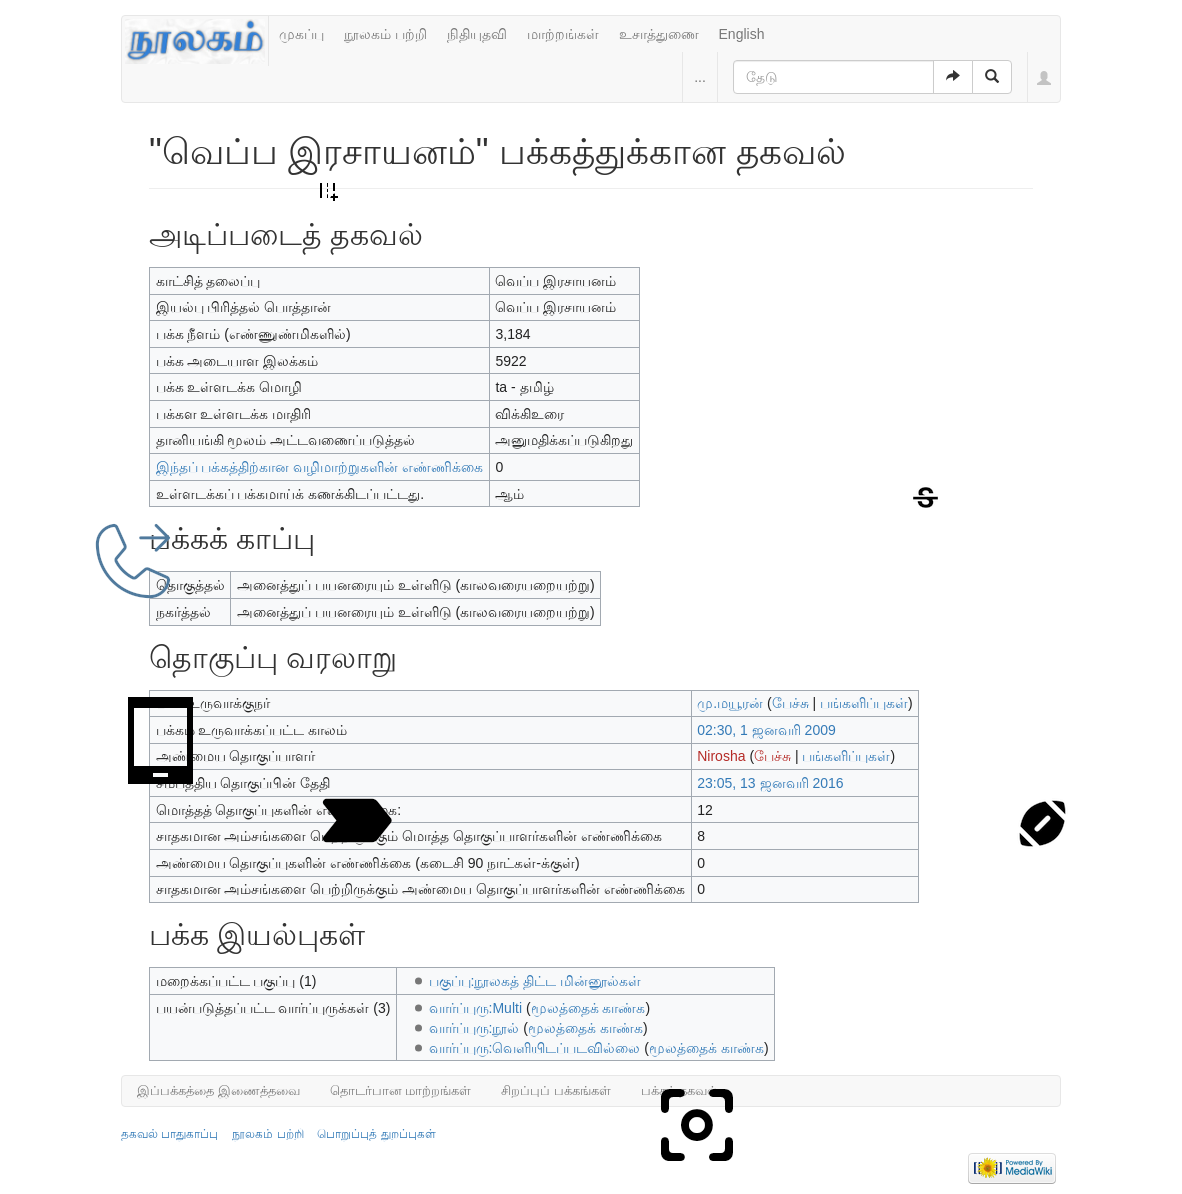 This screenshot has width=1182, height=1194. What do you see at coordinates (134, 559) in the screenshot?
I see `transfer an active call` at bounding box center [134, 559].